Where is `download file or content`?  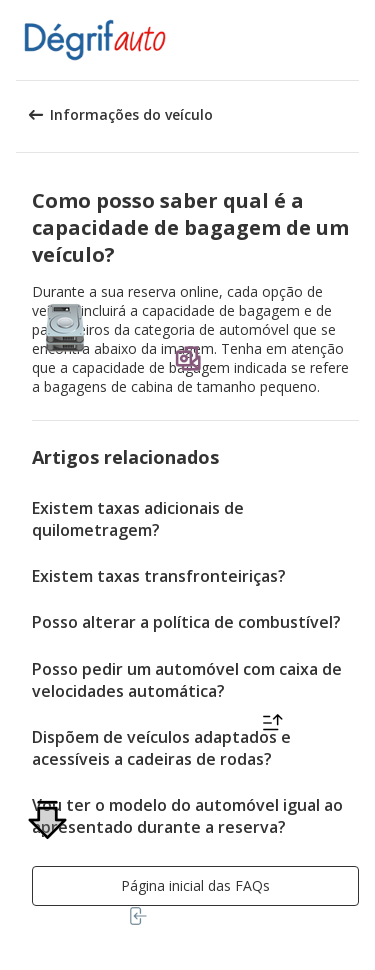 download file or content is located at coordinates (47, 818).